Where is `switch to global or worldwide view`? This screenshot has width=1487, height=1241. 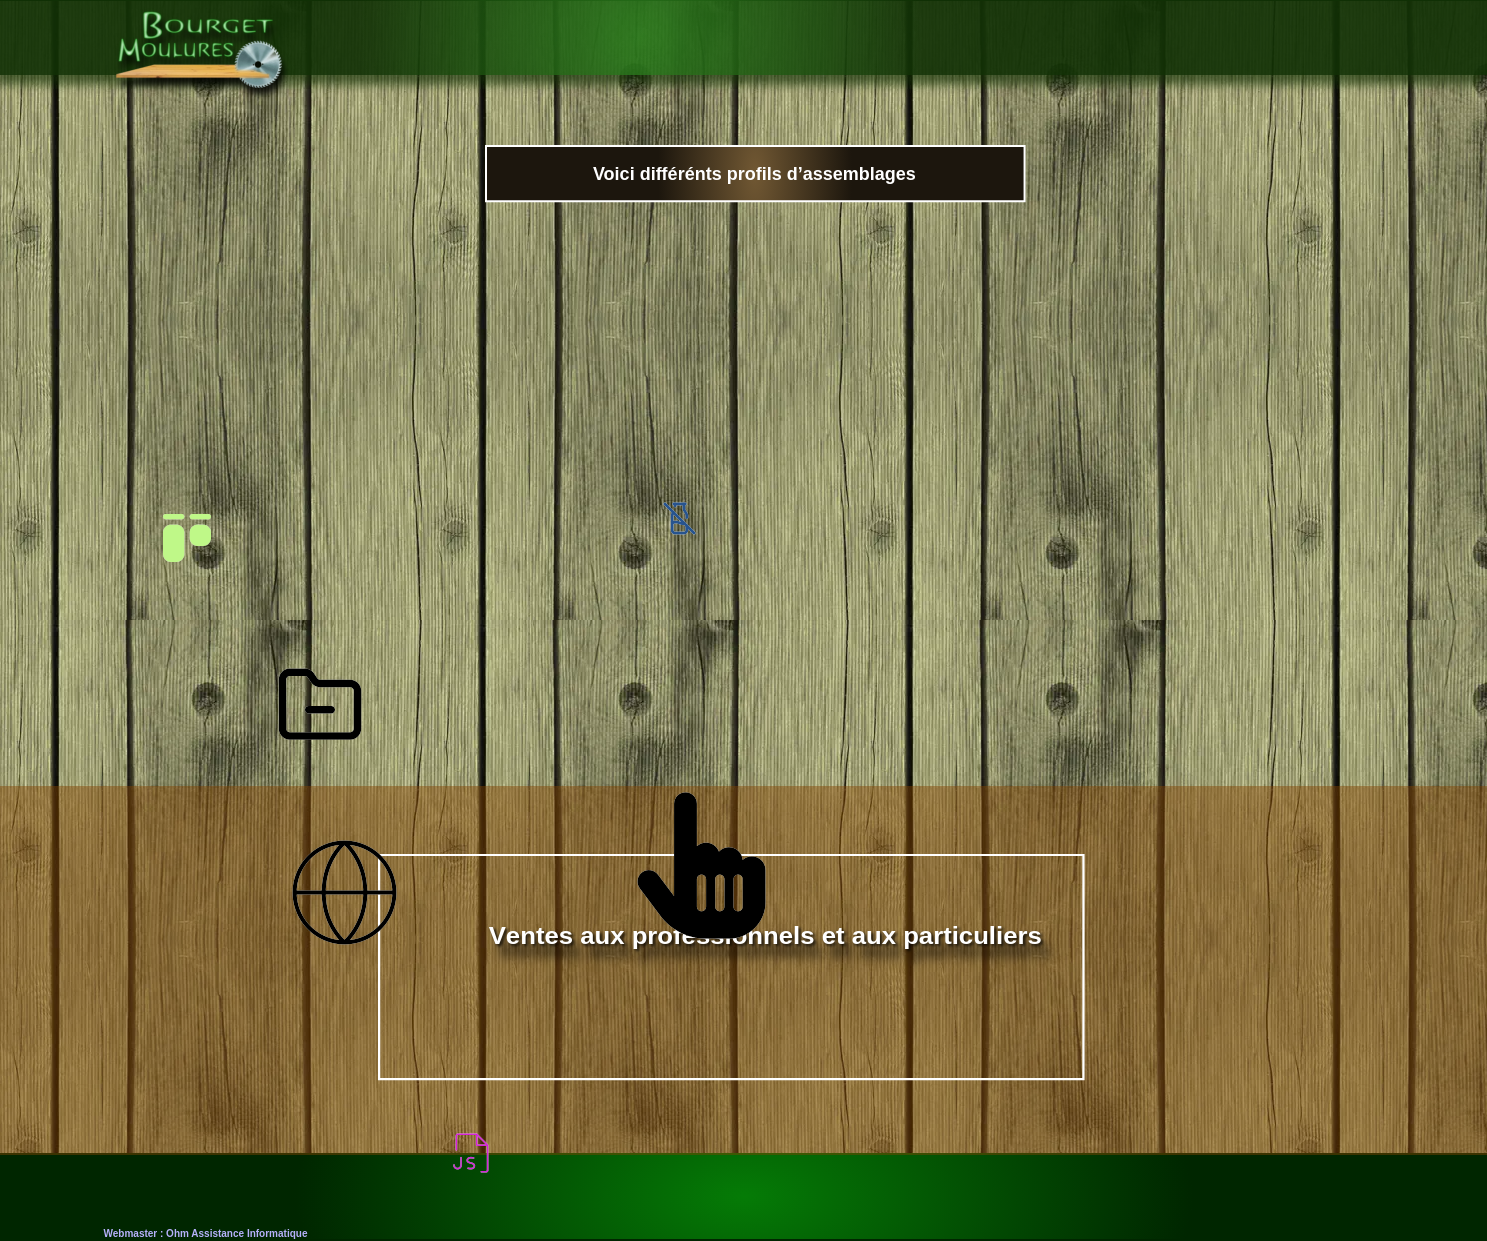
switch to global or worldwide view is located at coordinates (344, 892).